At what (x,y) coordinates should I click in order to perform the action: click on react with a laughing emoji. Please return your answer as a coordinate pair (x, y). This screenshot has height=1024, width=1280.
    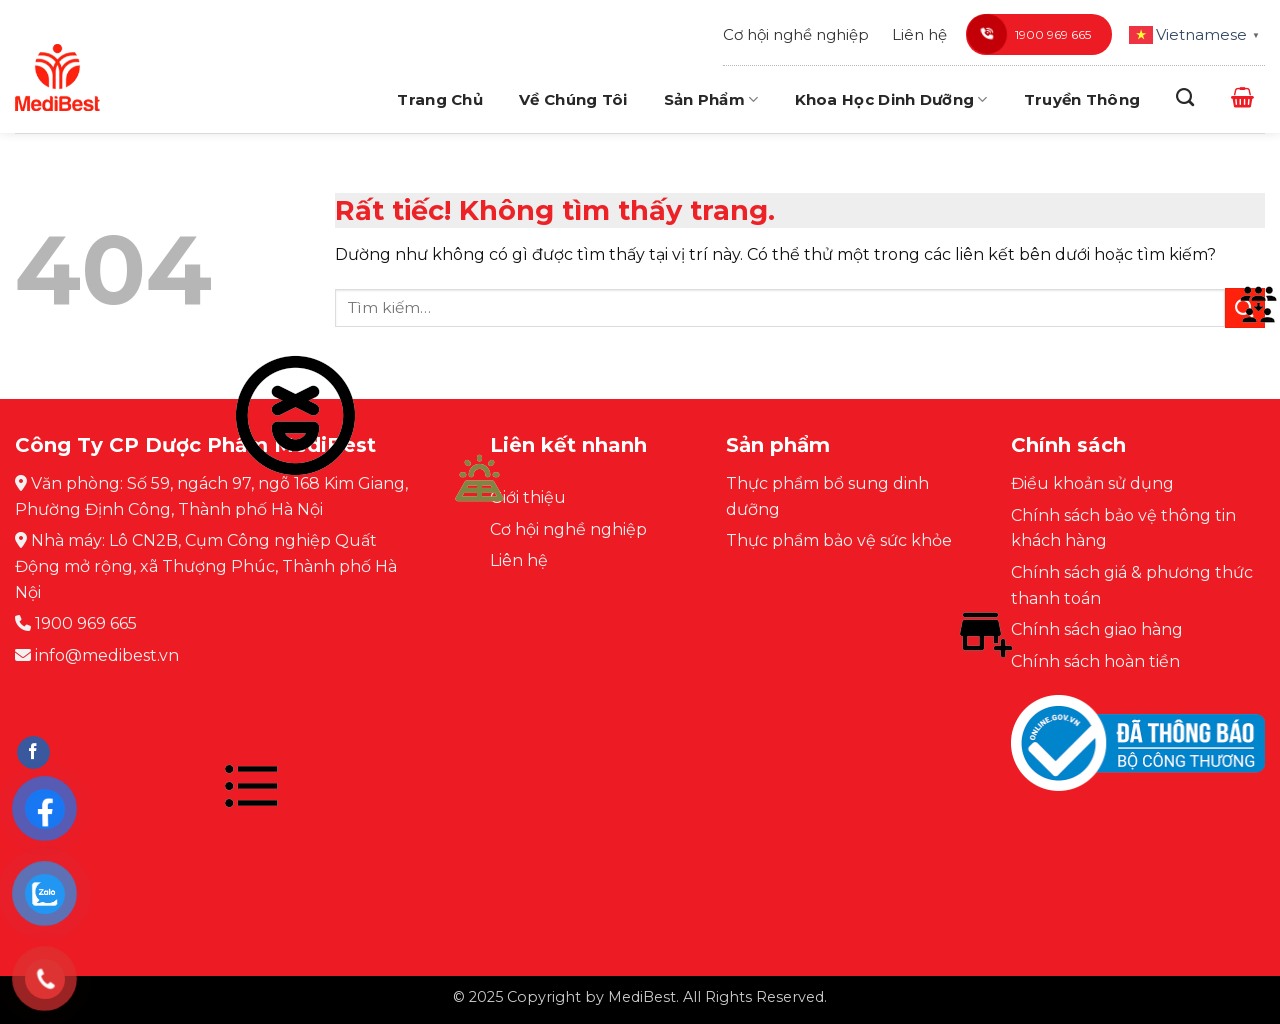
    Looking at the image, I should click on (295, 415).